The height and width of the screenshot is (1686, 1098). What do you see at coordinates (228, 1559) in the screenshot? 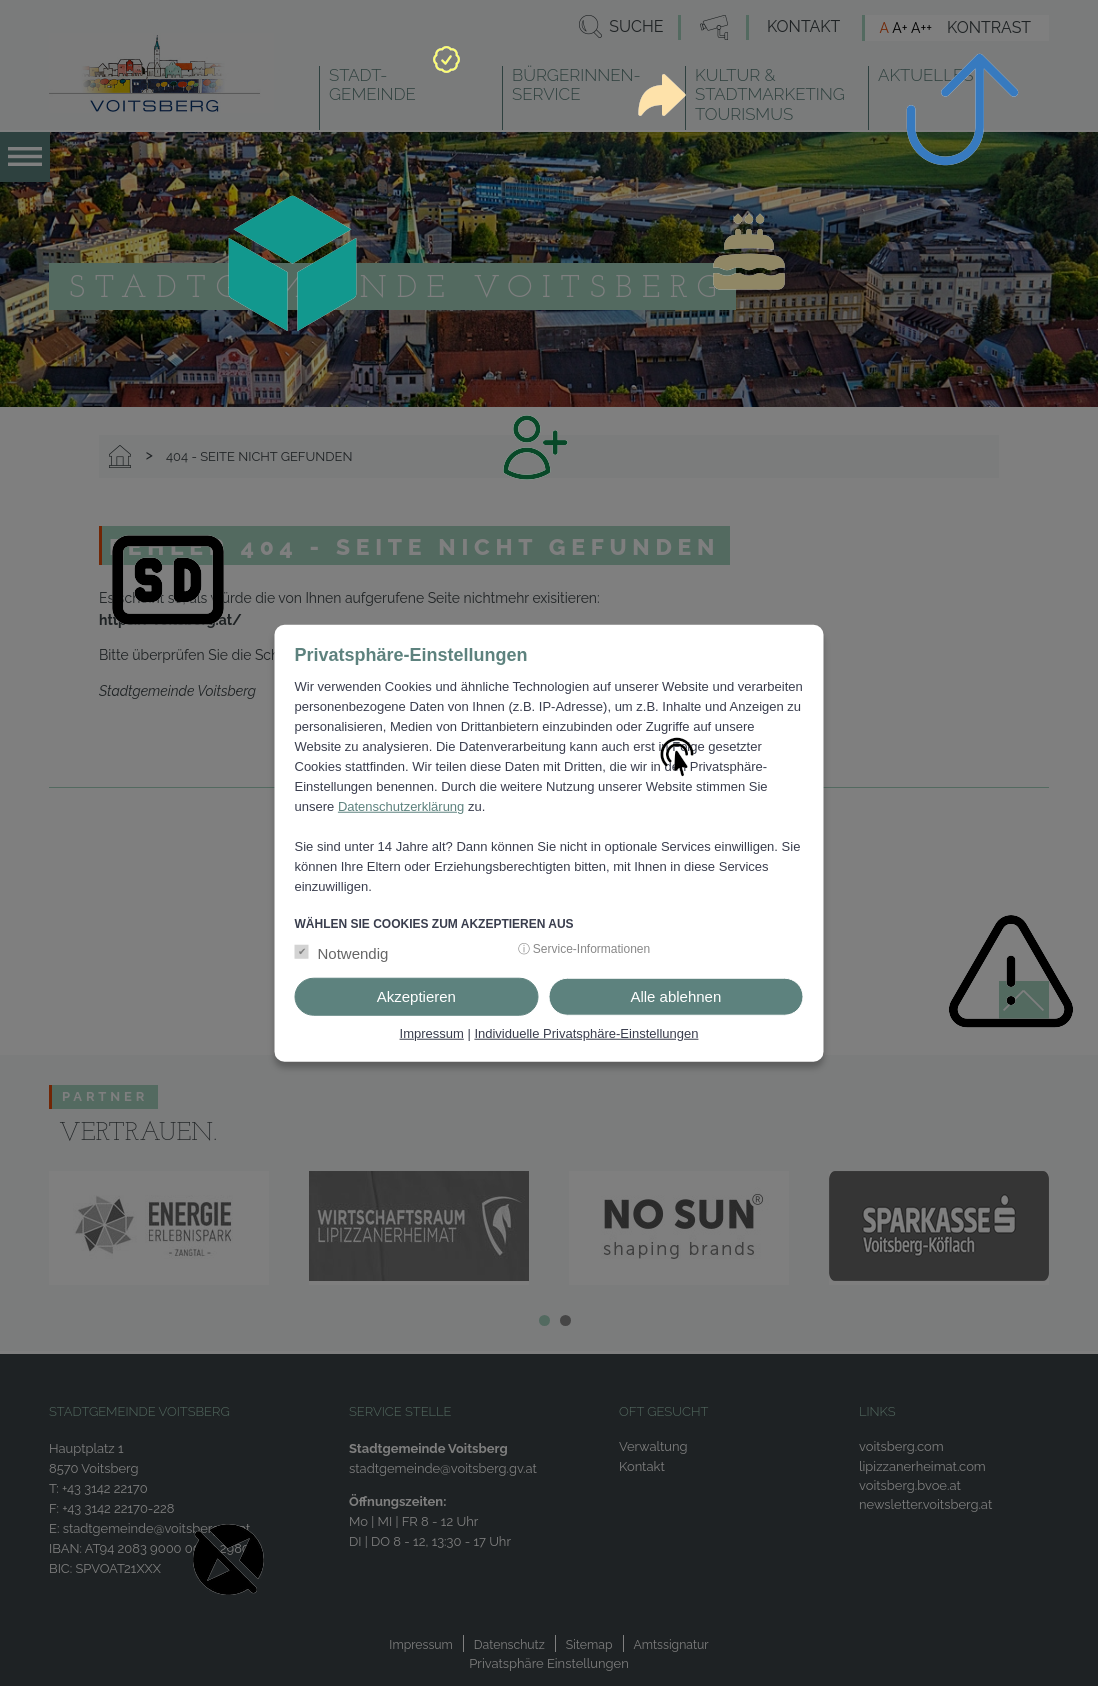
I see `disable compass or navigation features` at bounding box center [228, 1559].